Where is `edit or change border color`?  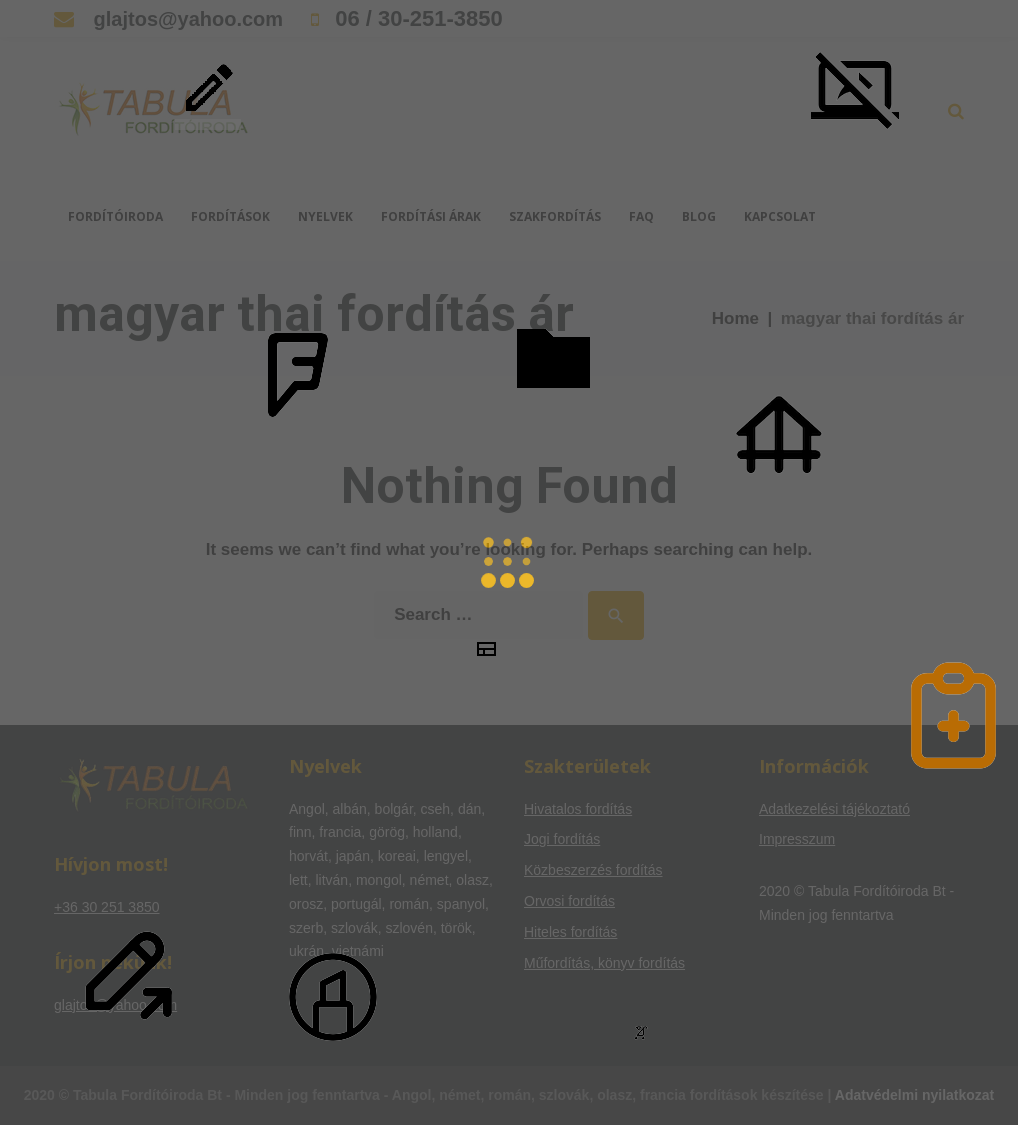
edit or change border color is located at coordinates (208, 97).